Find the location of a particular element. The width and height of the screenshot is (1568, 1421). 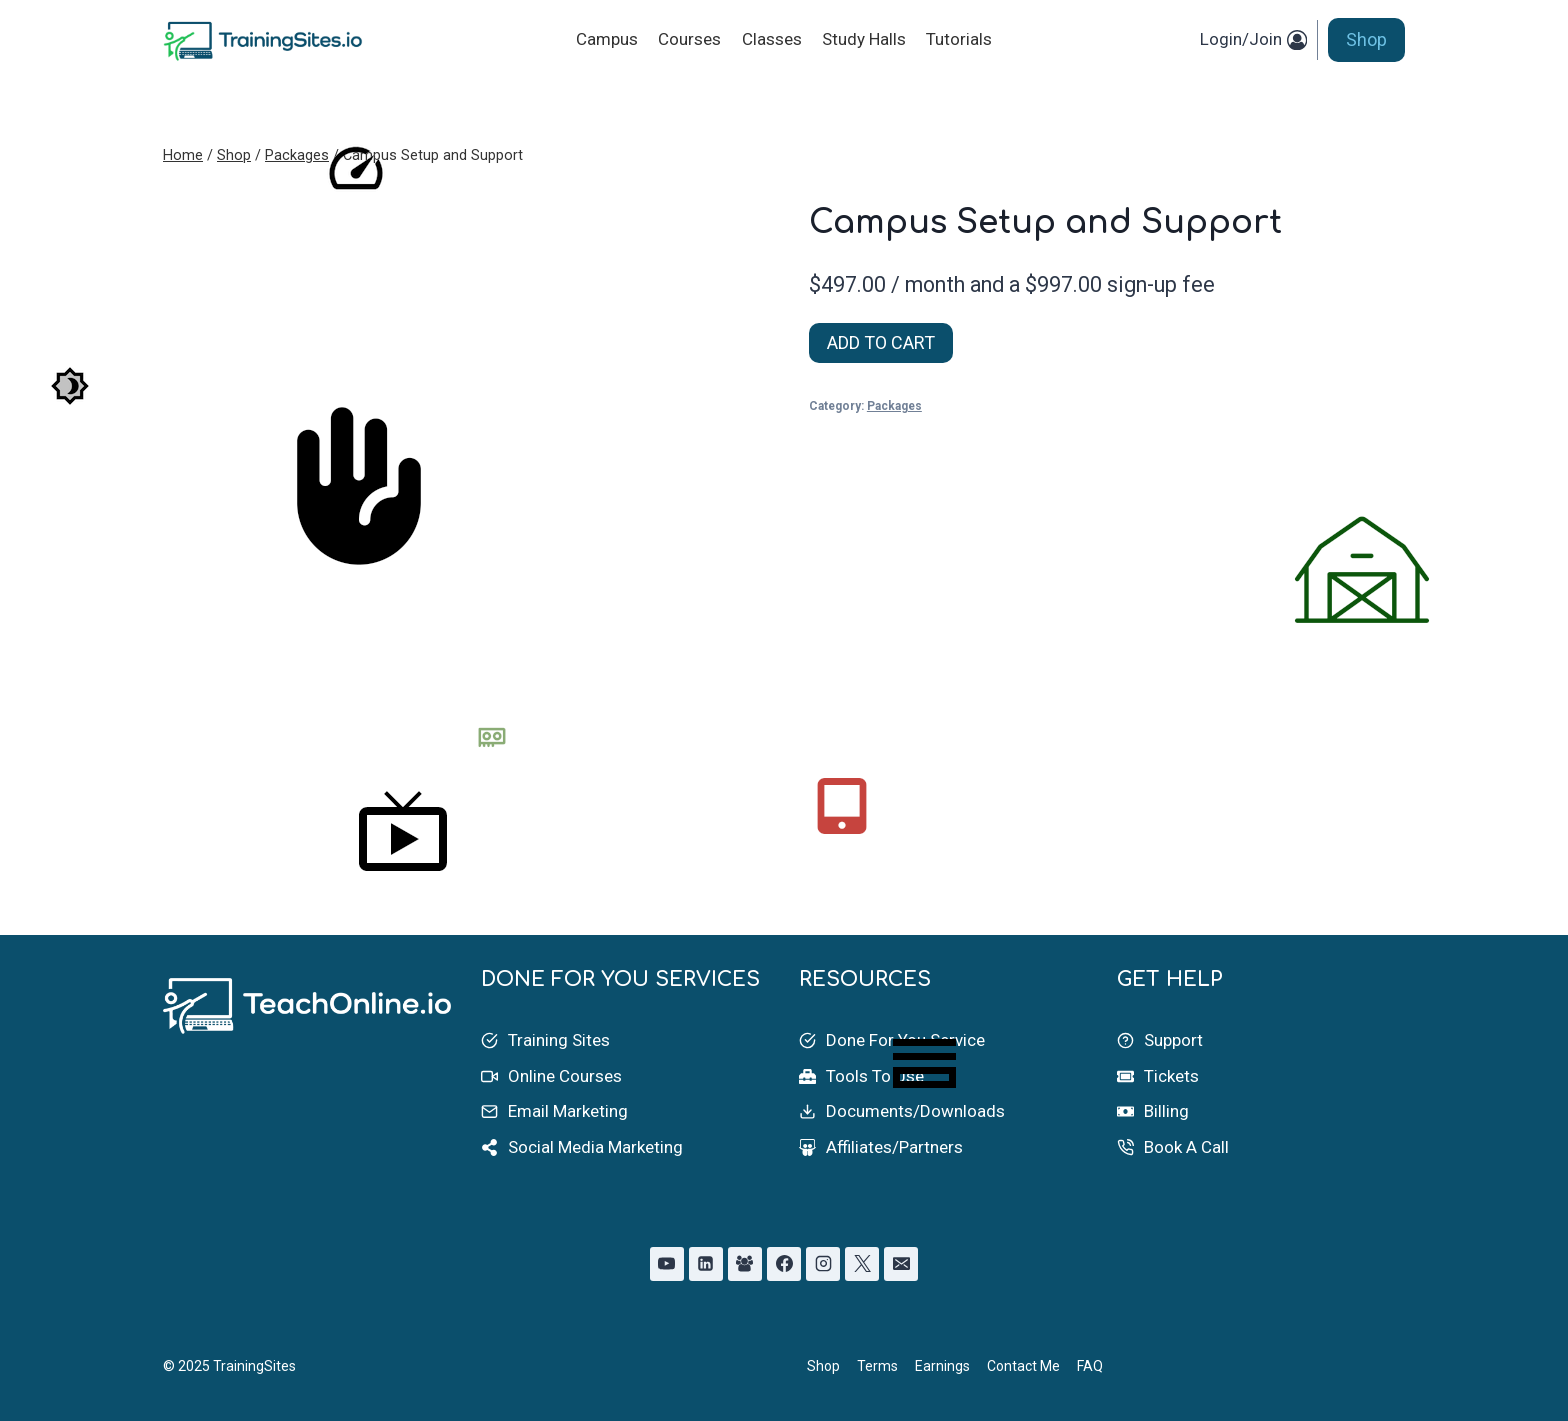

view graphics card information is located at coordinates (492, 737).